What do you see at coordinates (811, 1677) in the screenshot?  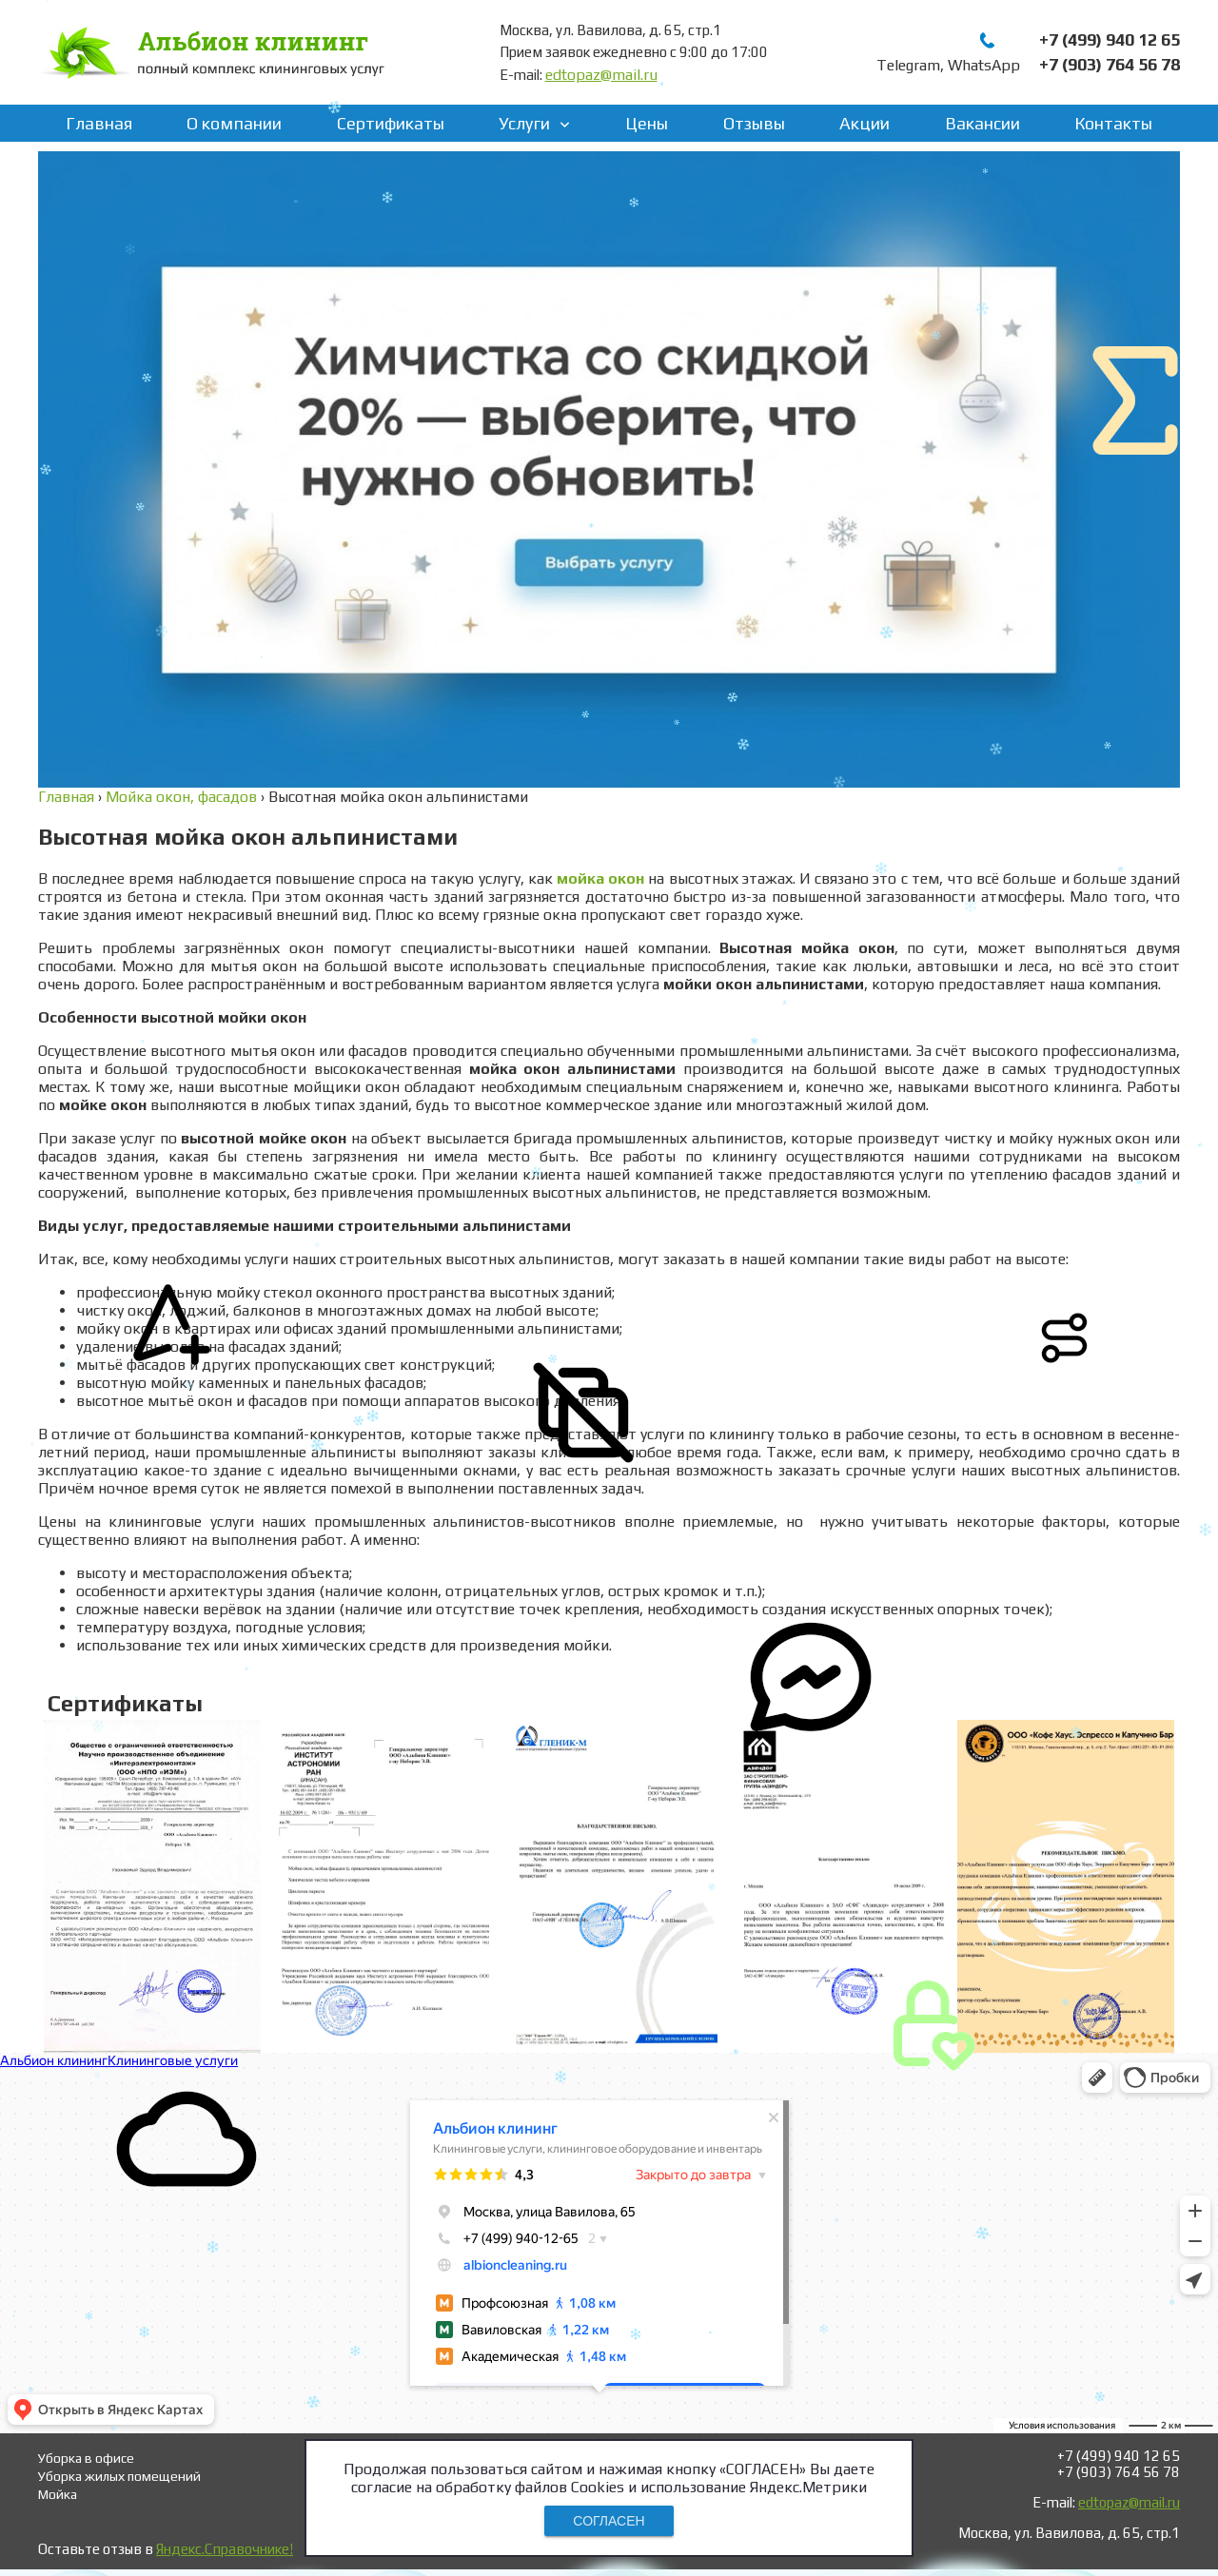 I see `open Facebook Messenger` at bounding box center [811, 1677].